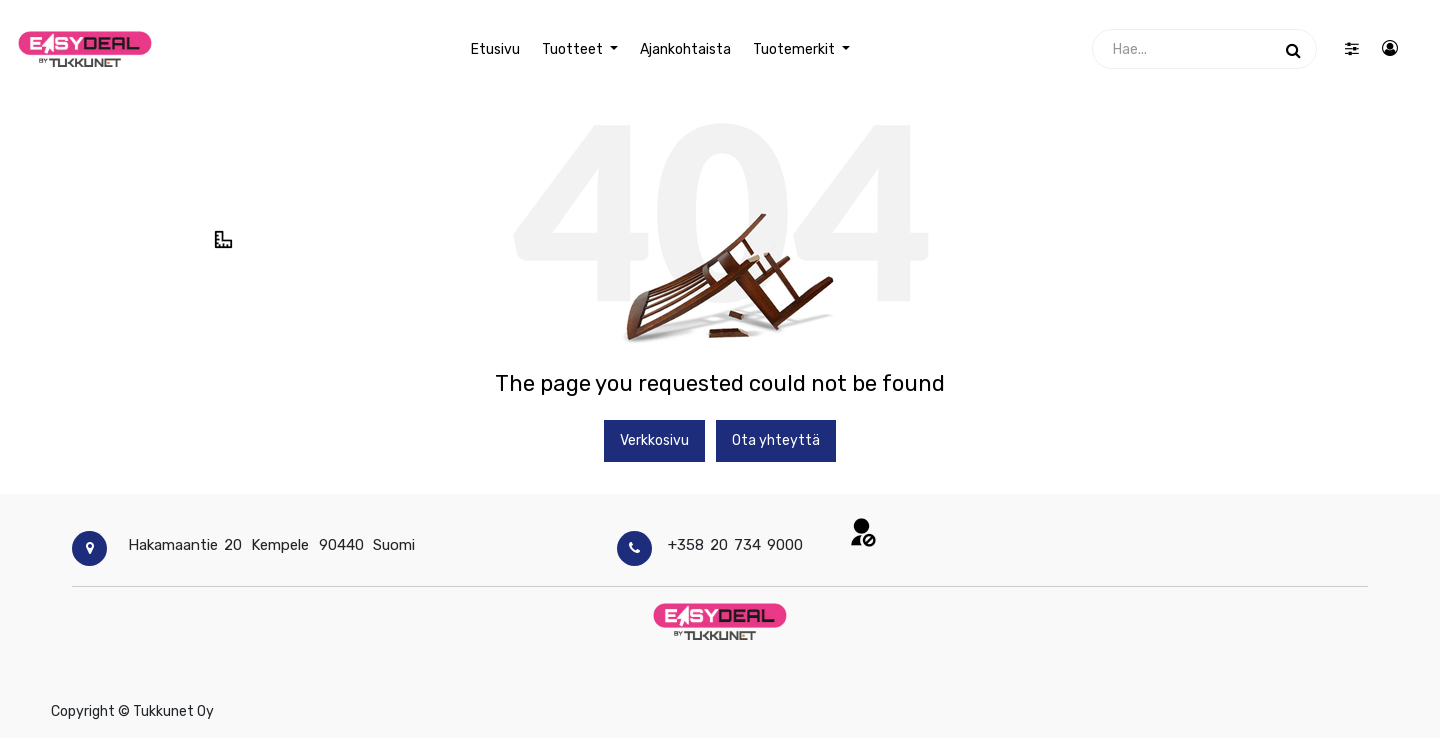  Describe the element at coordinates (223, 239) in the screenshot. I see `access measurement or ruler tool` at that location.